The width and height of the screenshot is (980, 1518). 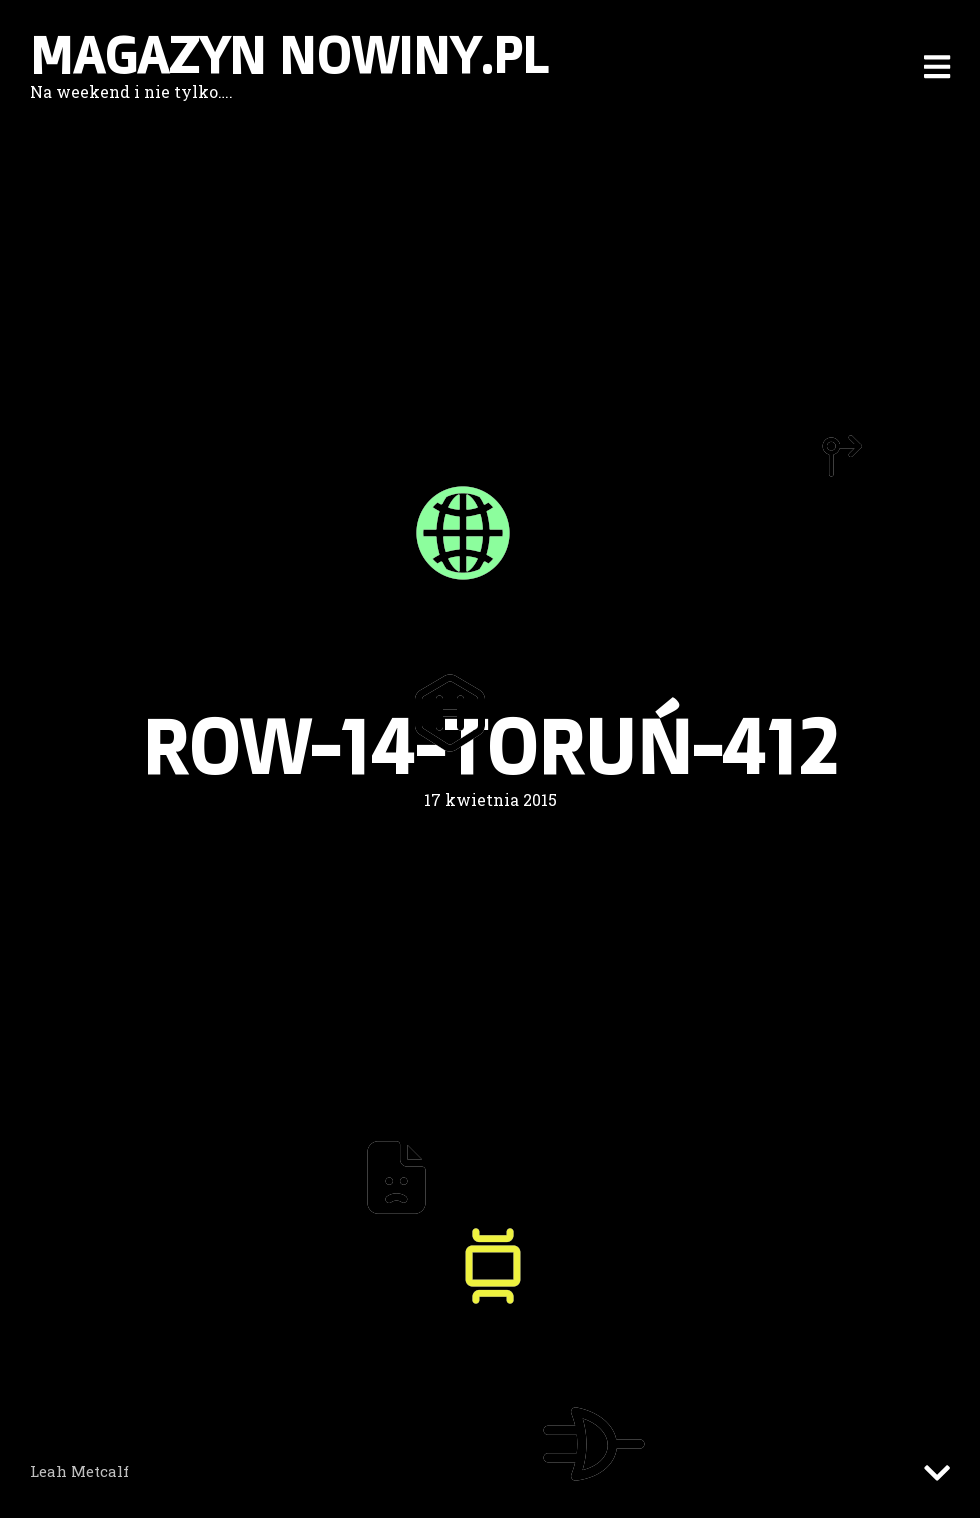 I want to click on take the right exit at the roundabout, so click(x=840, y=457).